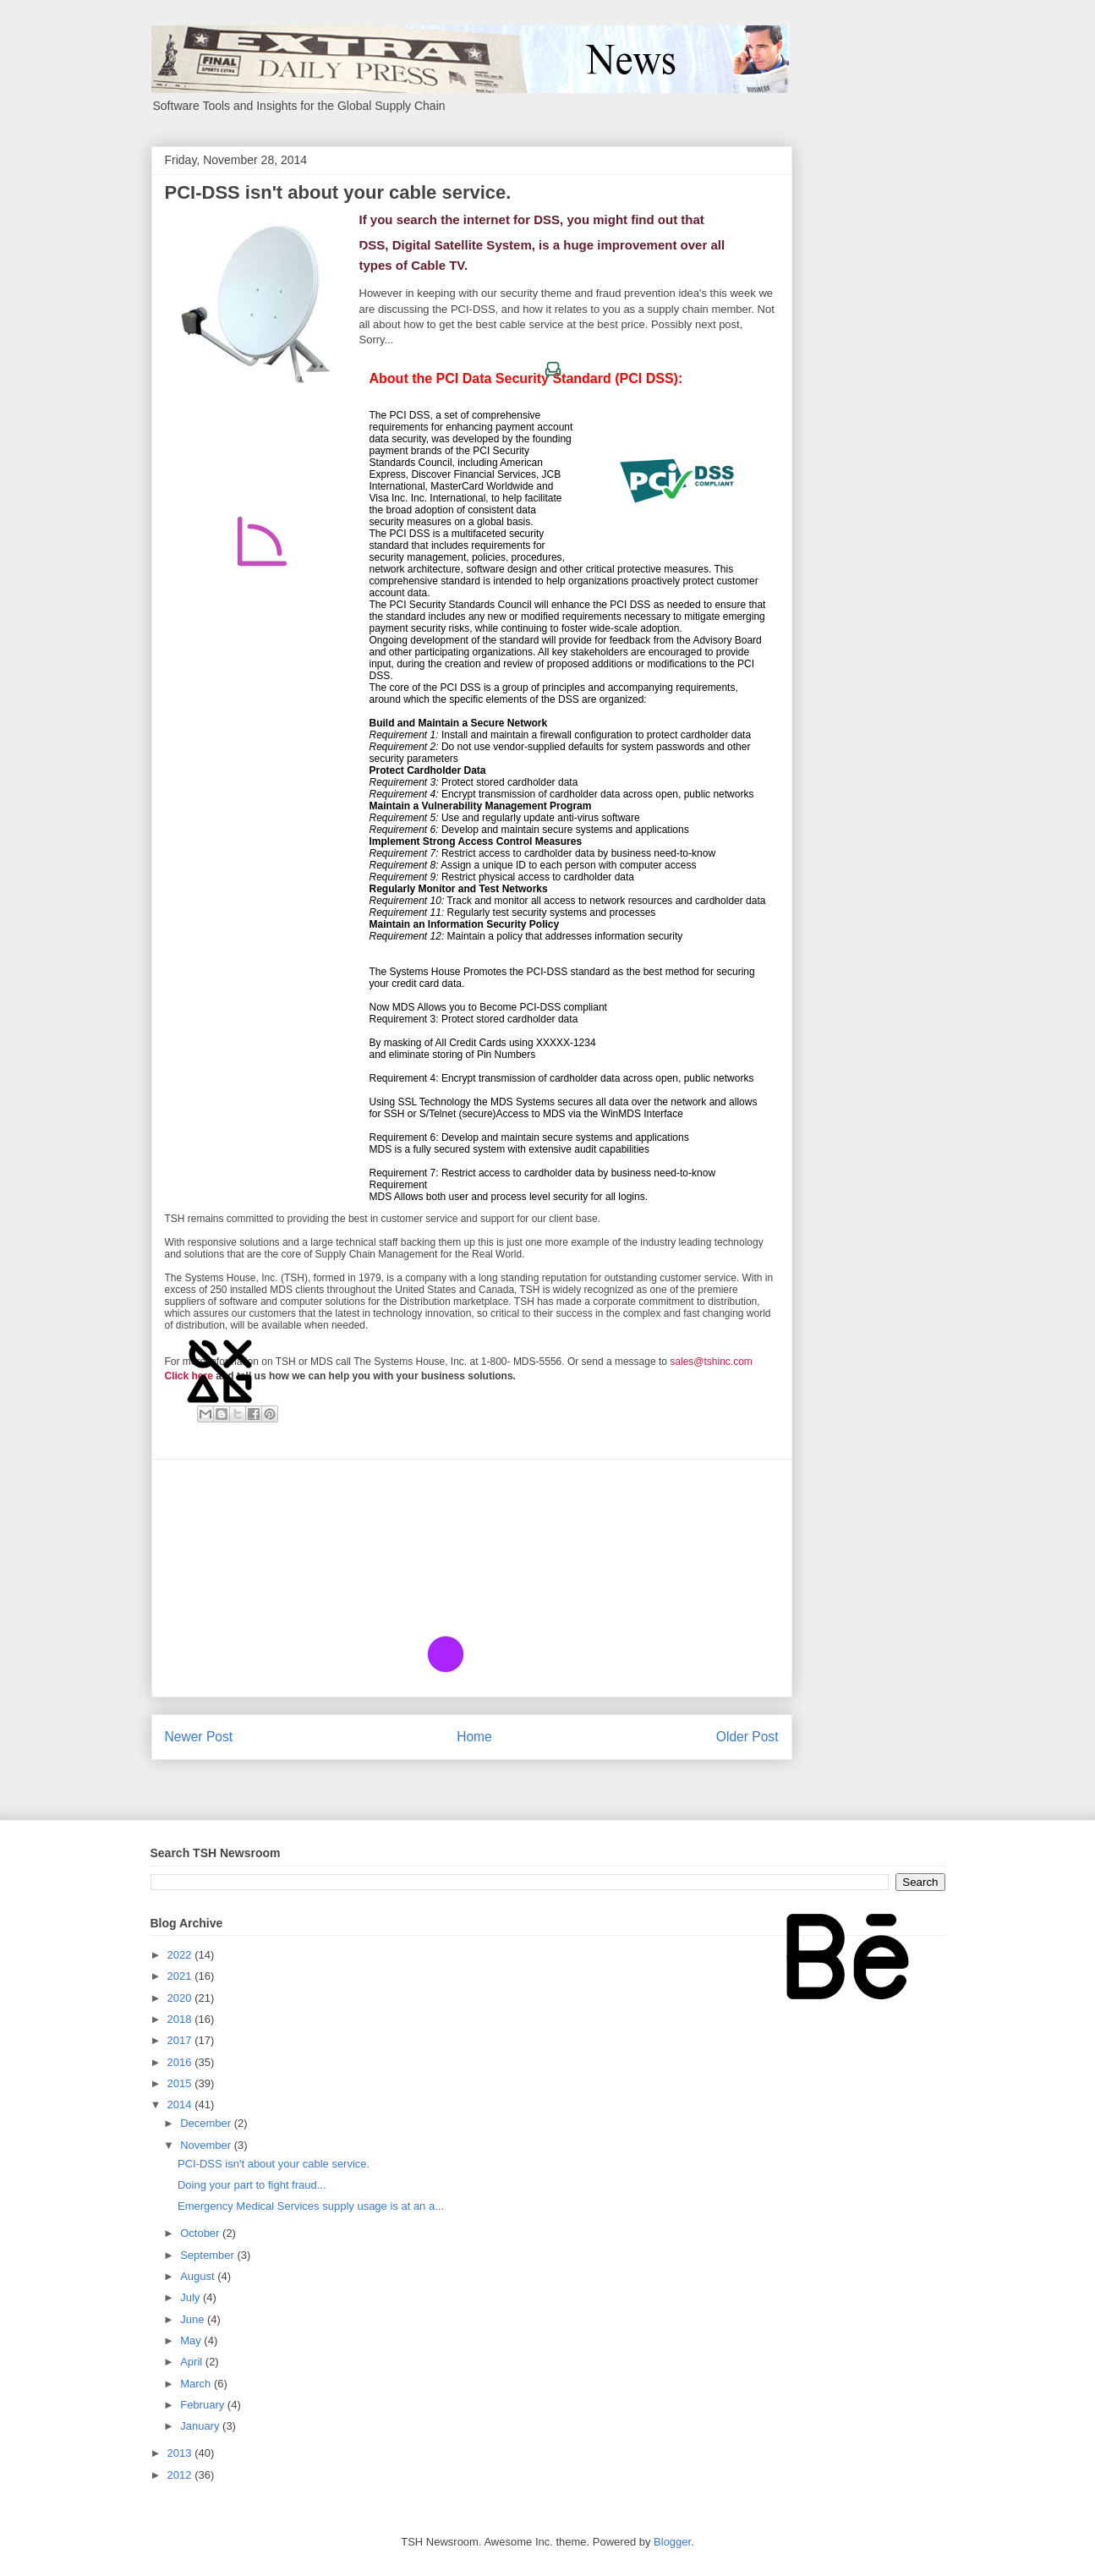 Image resolution: width=1095 pixels, height=2576 pixels. What do you see at coordinates (446, 1654) in the screenshot?
I see `indicates an unread notification or new item` at bounding box center [446, 1654].